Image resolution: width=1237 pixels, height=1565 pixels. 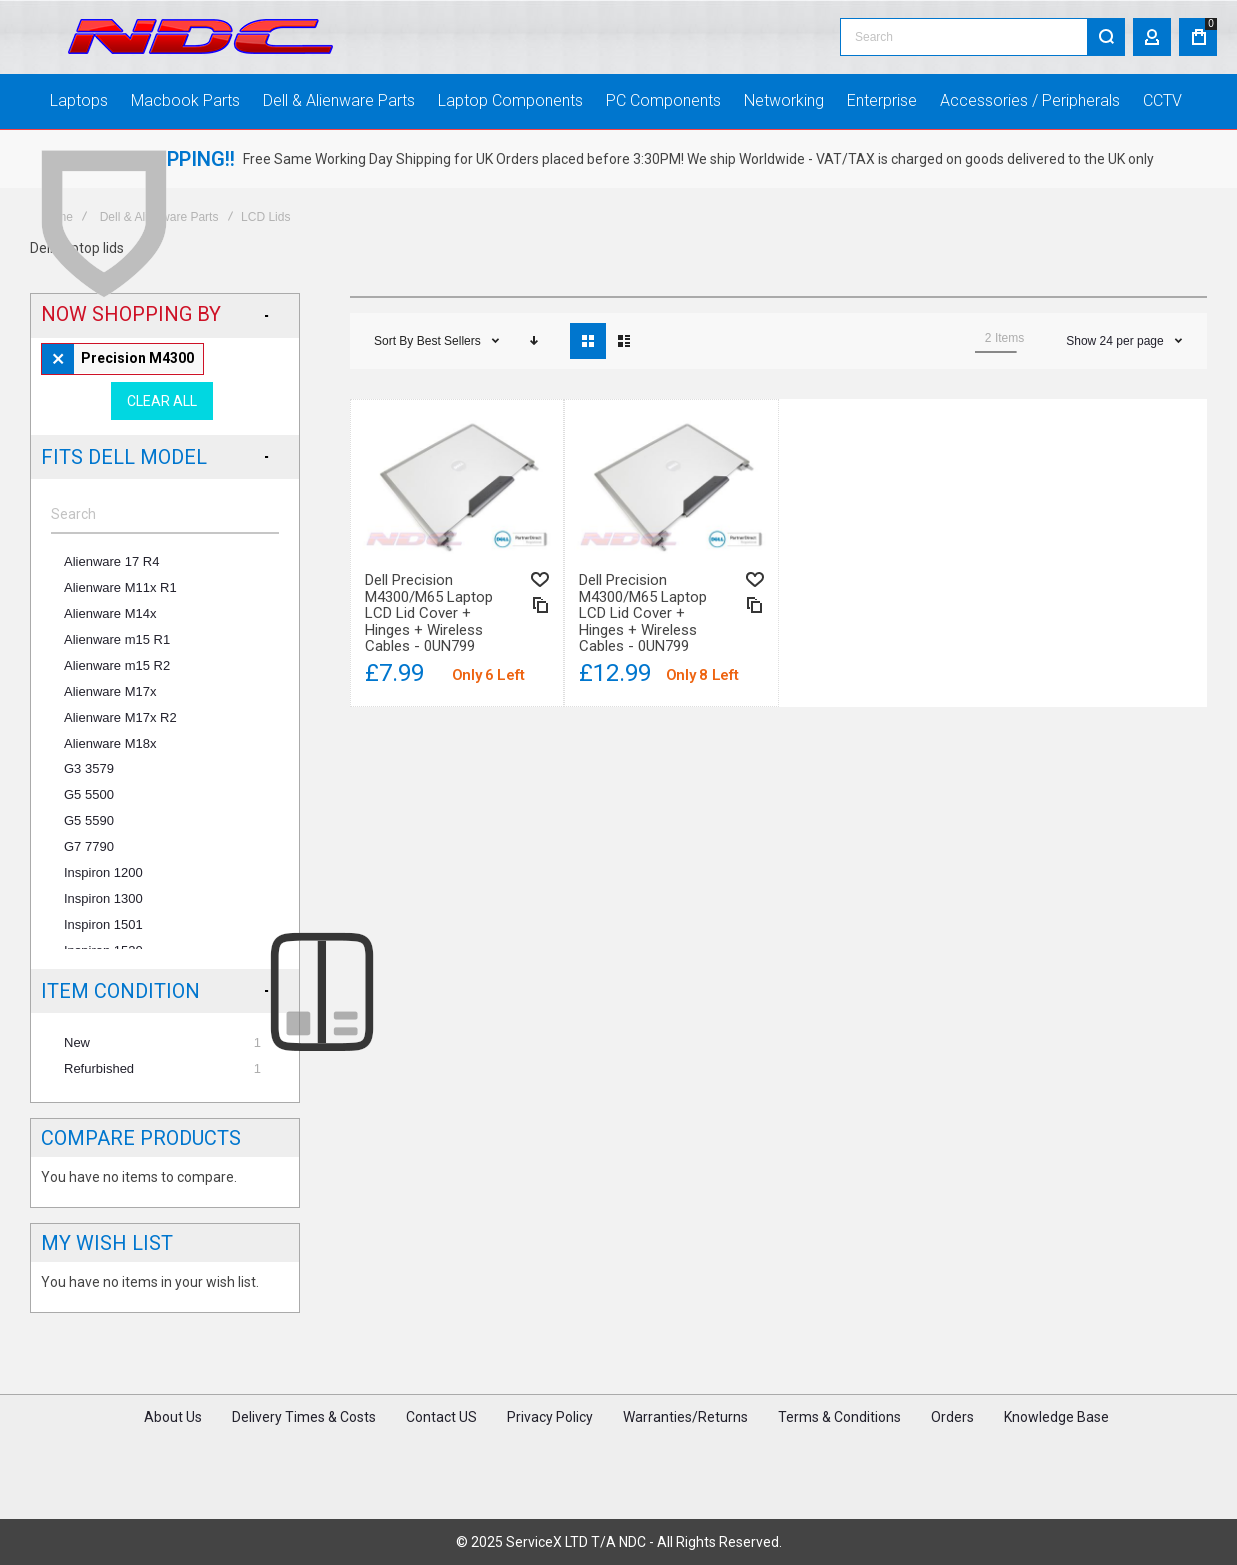 What do you see at coordinates (326, 988) in the screenshot?
I see `open the packages app` at bounding box center [326, 988].